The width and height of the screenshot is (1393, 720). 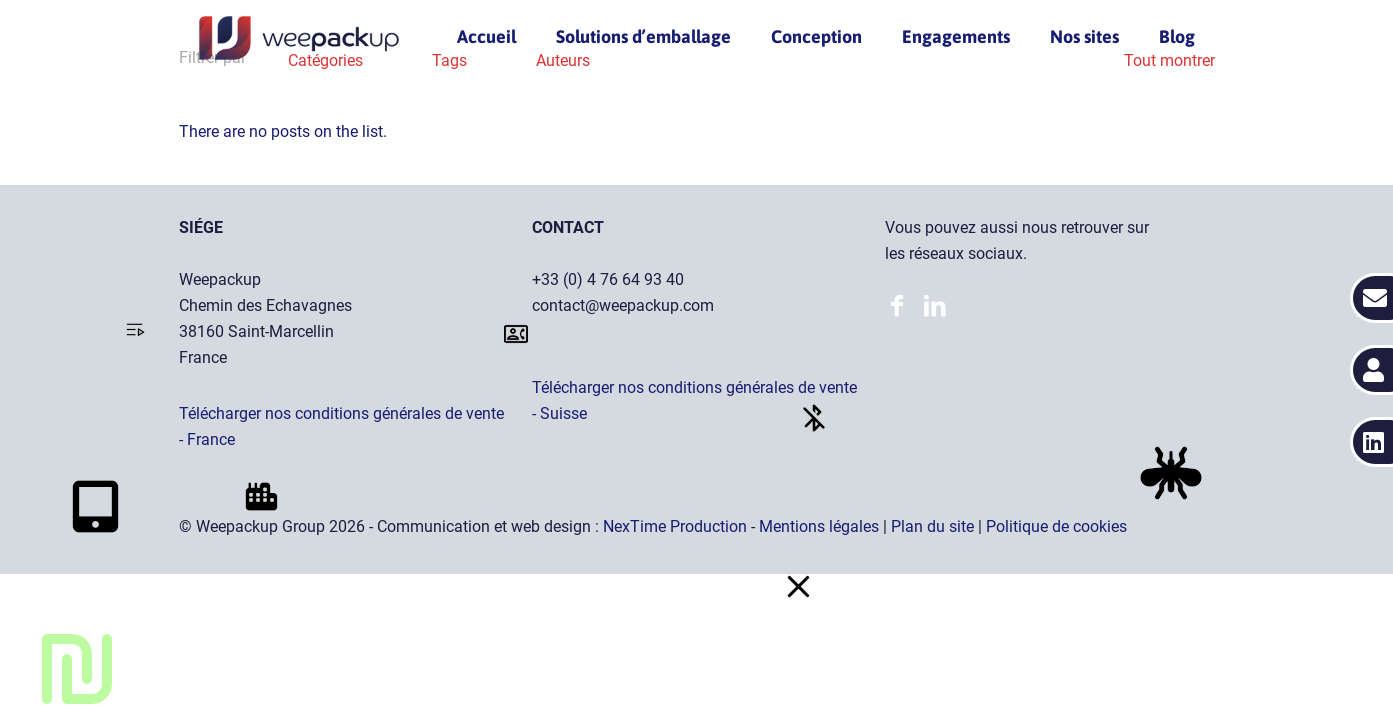 I want to click on indicates mosquito or insect activity in the area, so click(x=1171, y=473).